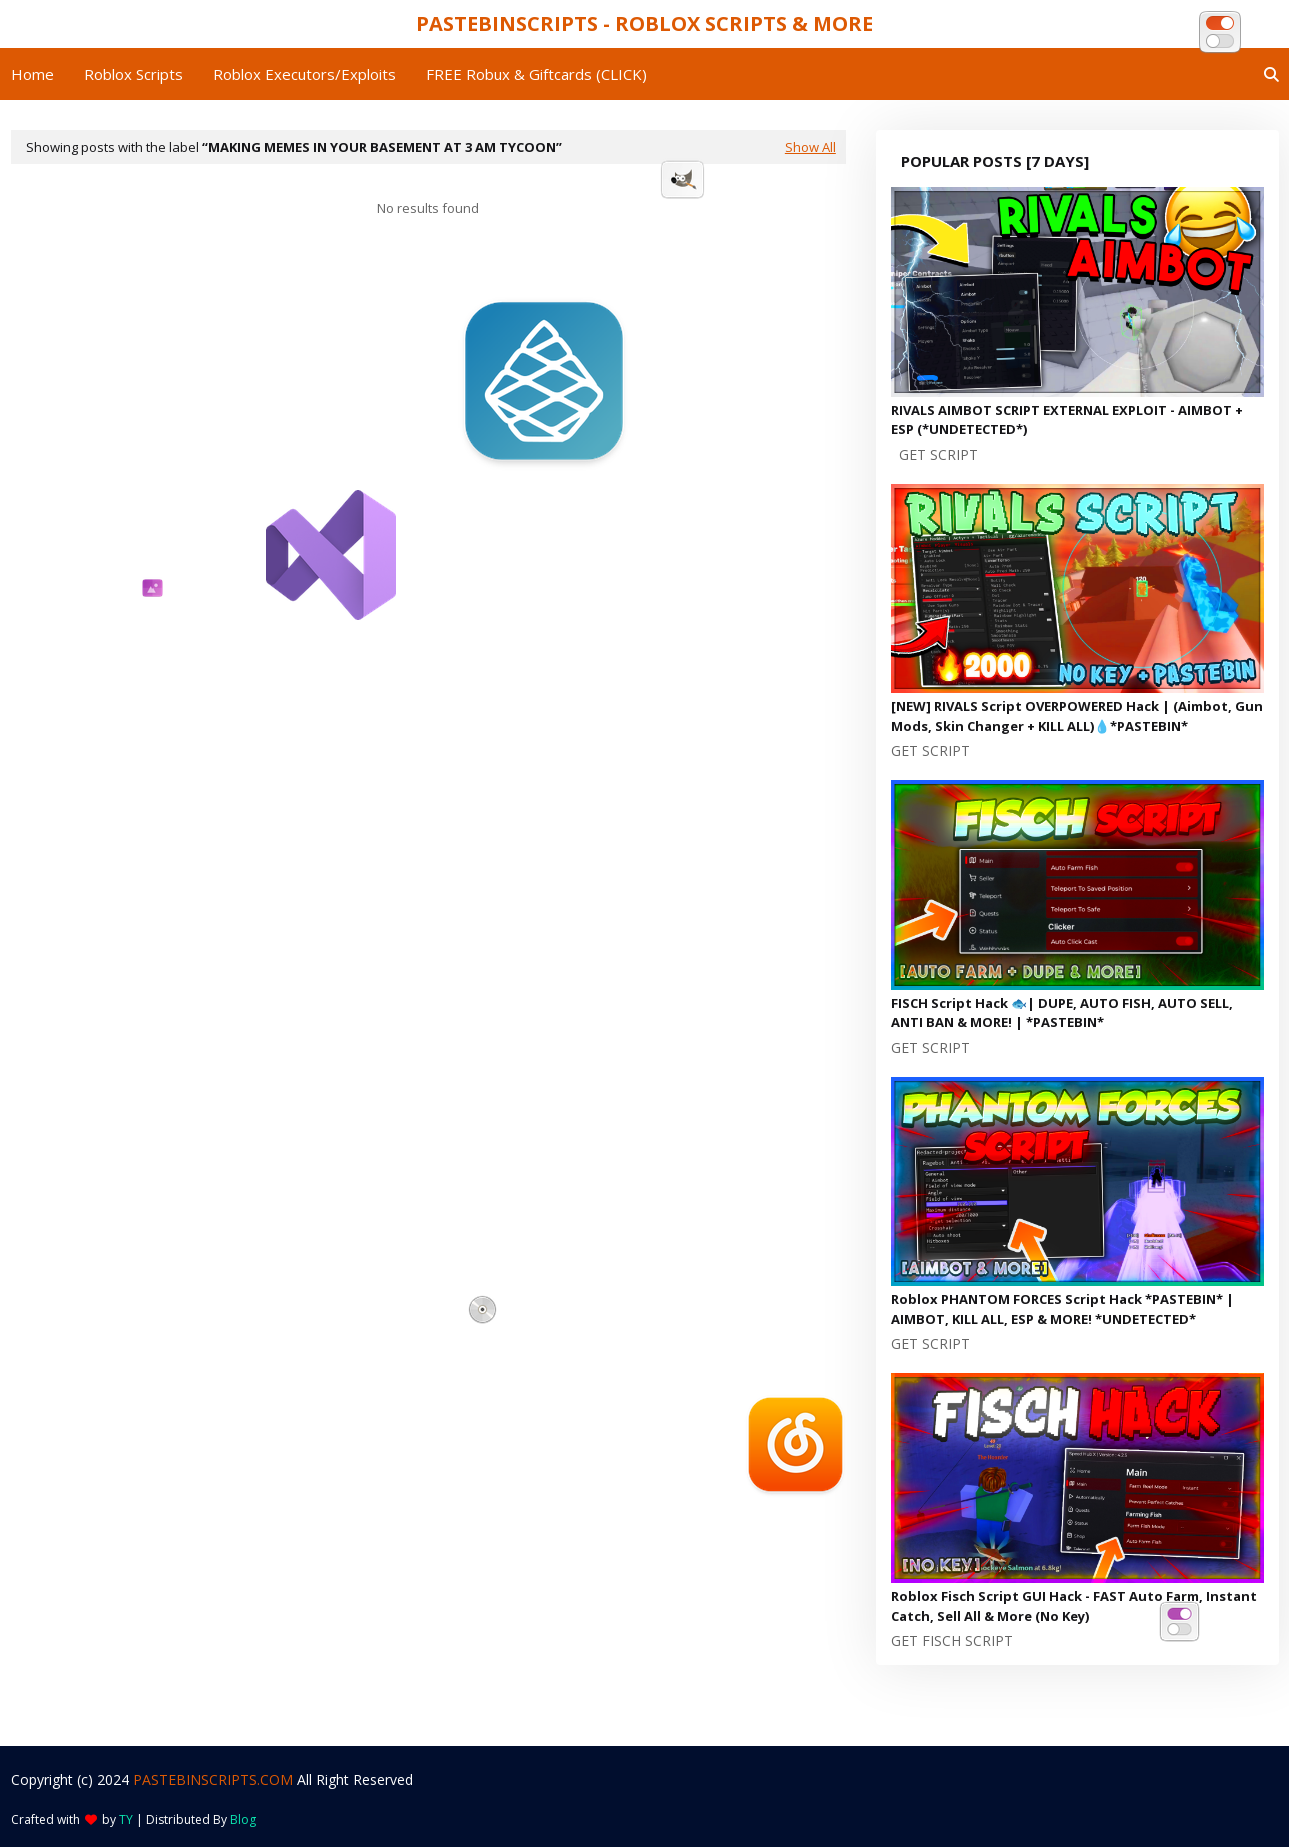 This screenshot has height=1847, width=1289. Describe the element at coordinates (682, 178) in the screenshot. I see `open a GIMP project file` at that location.